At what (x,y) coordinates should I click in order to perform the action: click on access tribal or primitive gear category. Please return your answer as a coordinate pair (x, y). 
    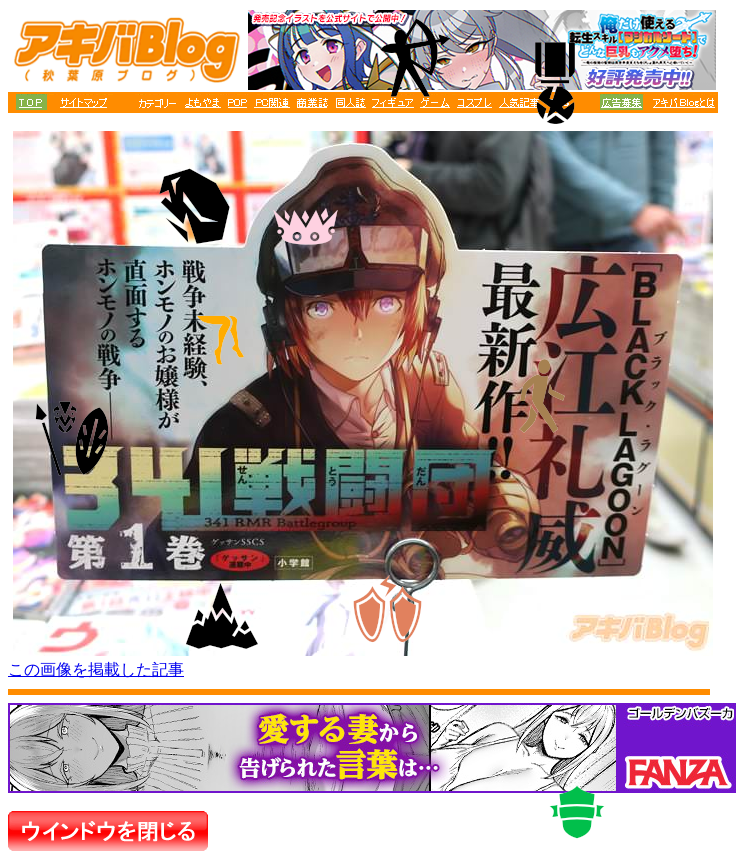
    Looking at the image, I should click on (72, 438).